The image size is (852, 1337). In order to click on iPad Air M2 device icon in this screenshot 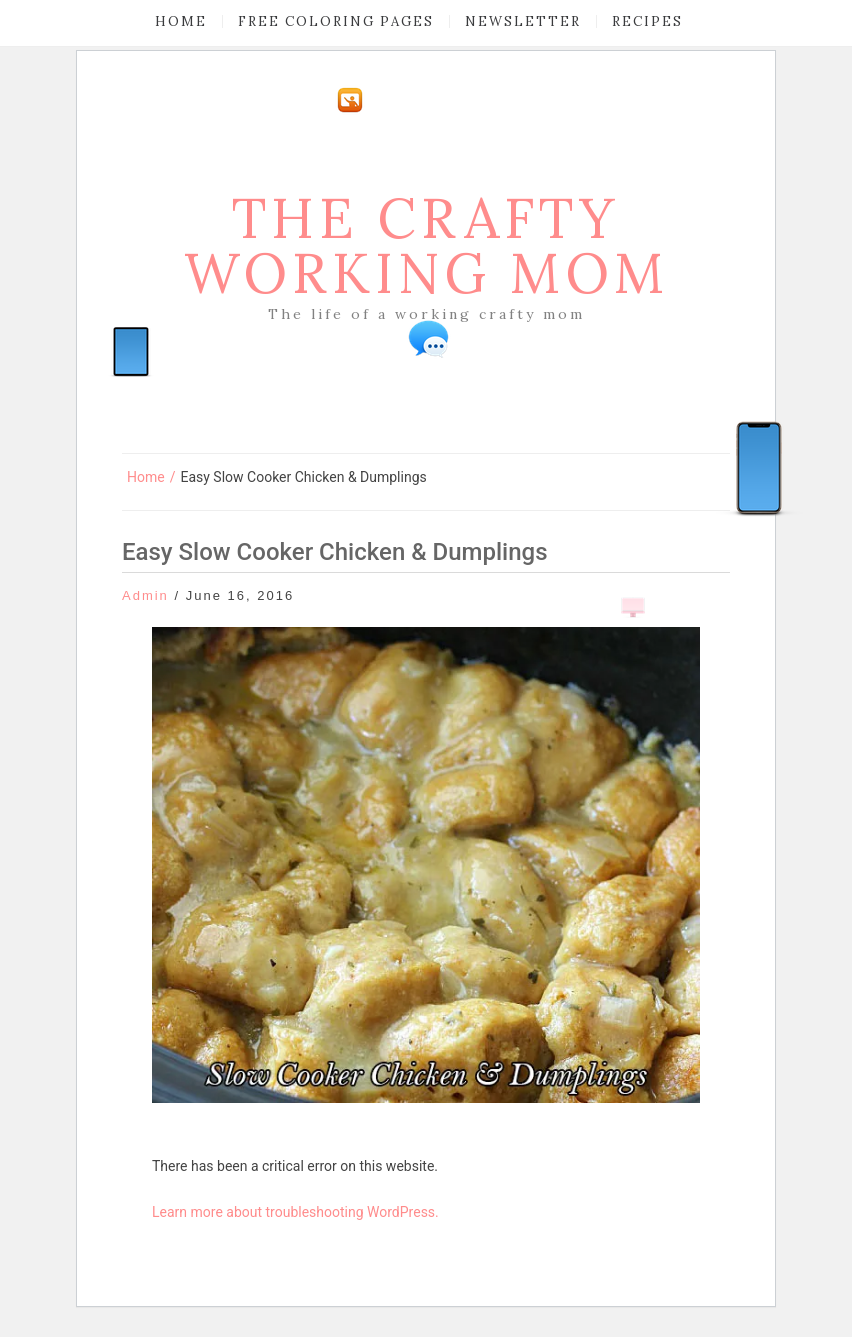, I will do `click(131, 352)`.